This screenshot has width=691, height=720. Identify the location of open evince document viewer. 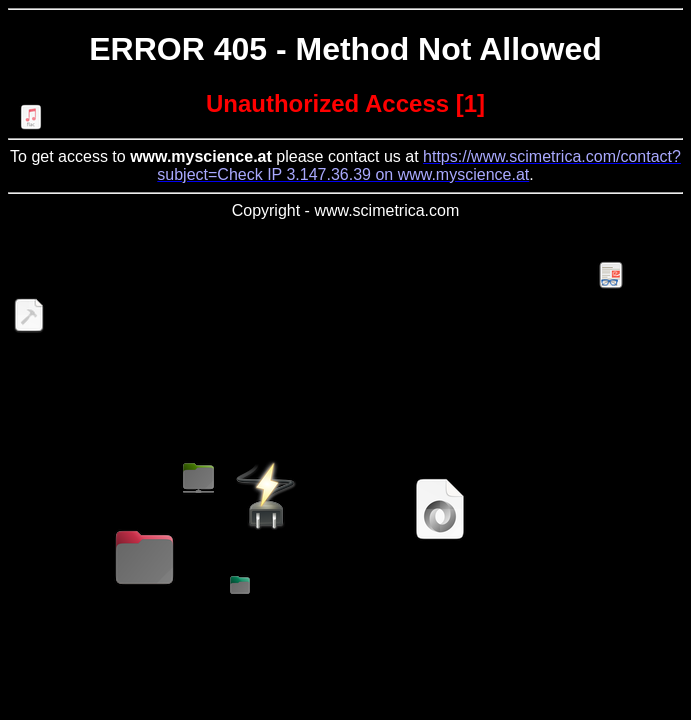
(611, 275).